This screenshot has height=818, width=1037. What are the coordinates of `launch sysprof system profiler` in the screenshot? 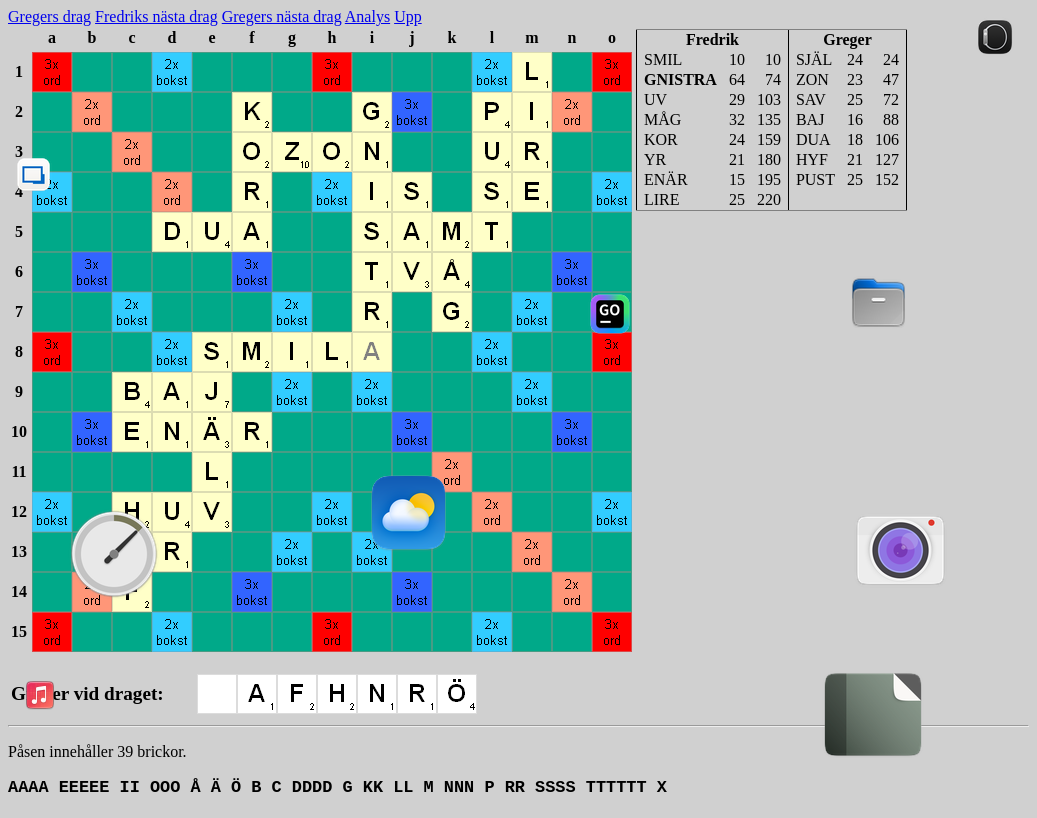 It's located at (114, 554).